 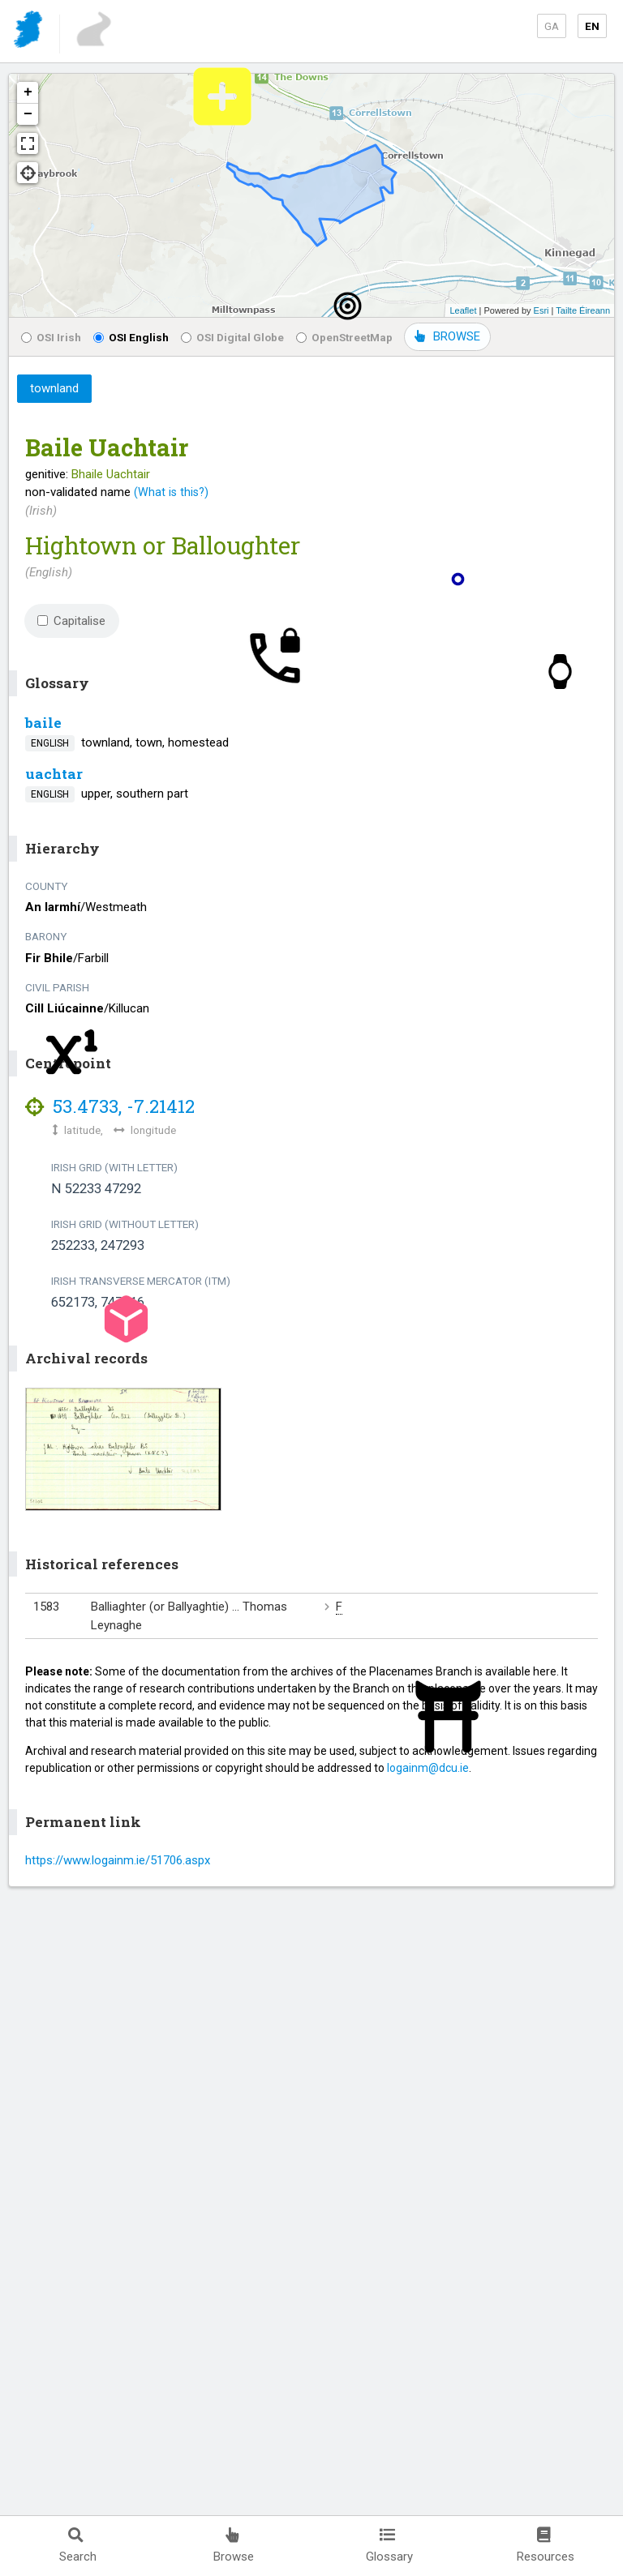 What do you see at coordinates (560, 671) in the screenshot?
I see `access smartwatch settings or pairing` at bounding box center [560, 671].